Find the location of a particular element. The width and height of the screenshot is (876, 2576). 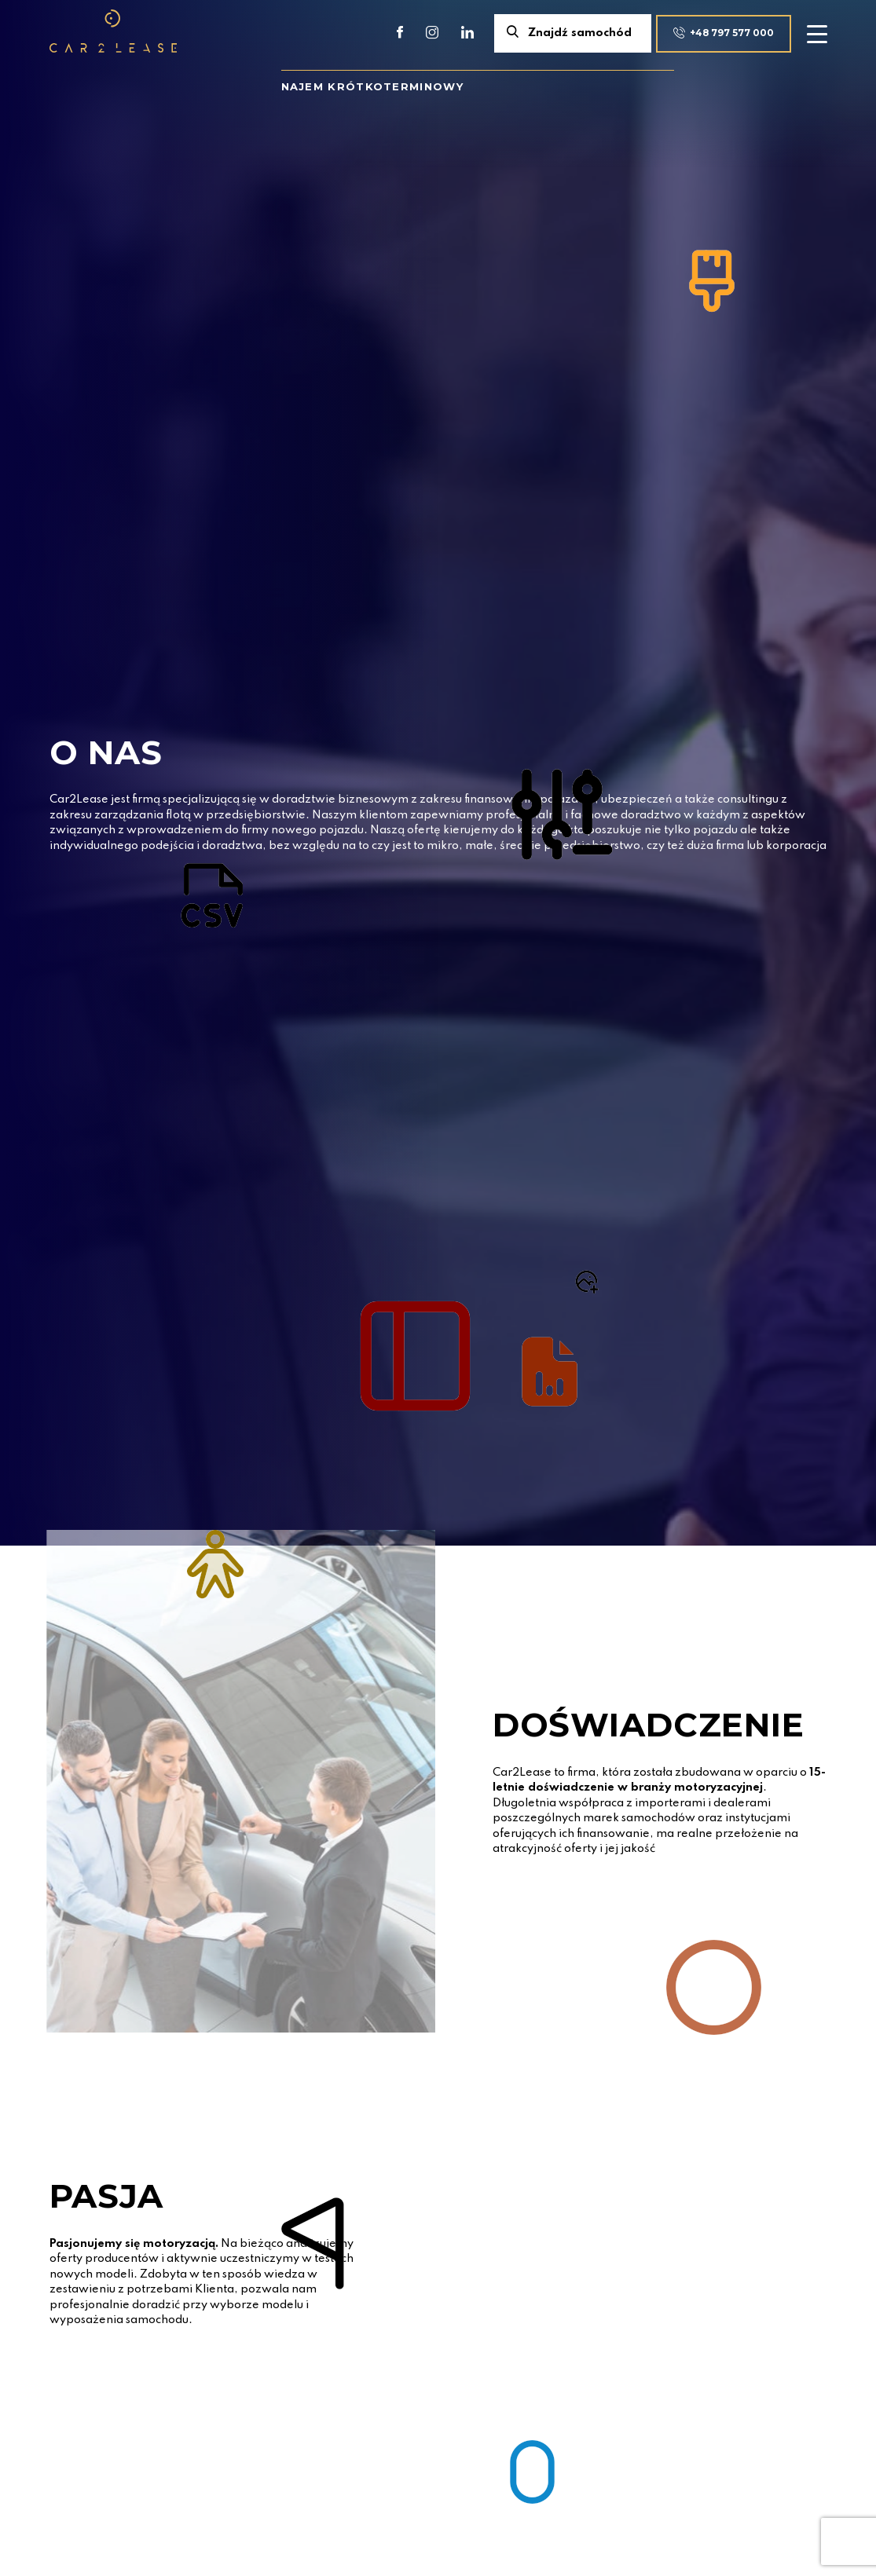

access your profile or account is located at coordinates (215, 1565).